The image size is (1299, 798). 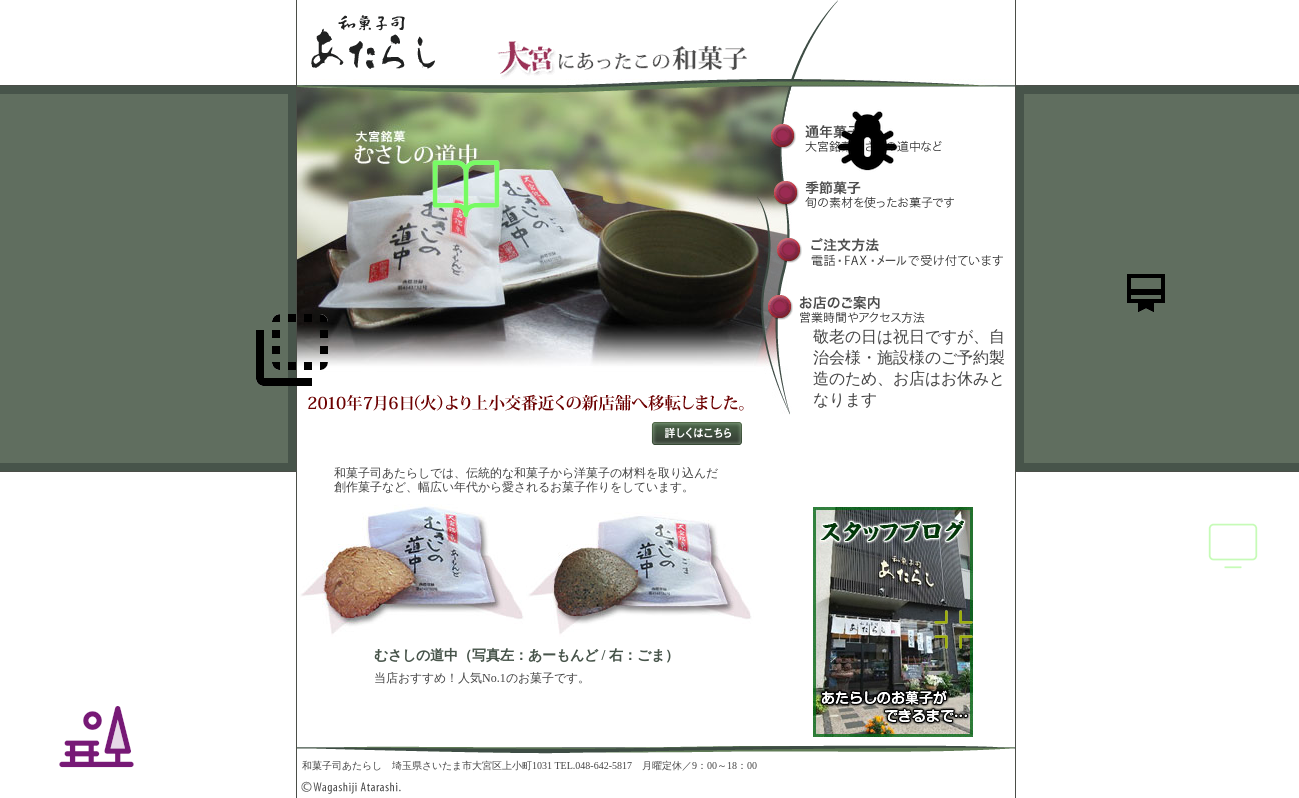 What do you see at coordinates (292, 350) in the screenshot?
I see `send element to back layer` at bounding box center [292, 350].